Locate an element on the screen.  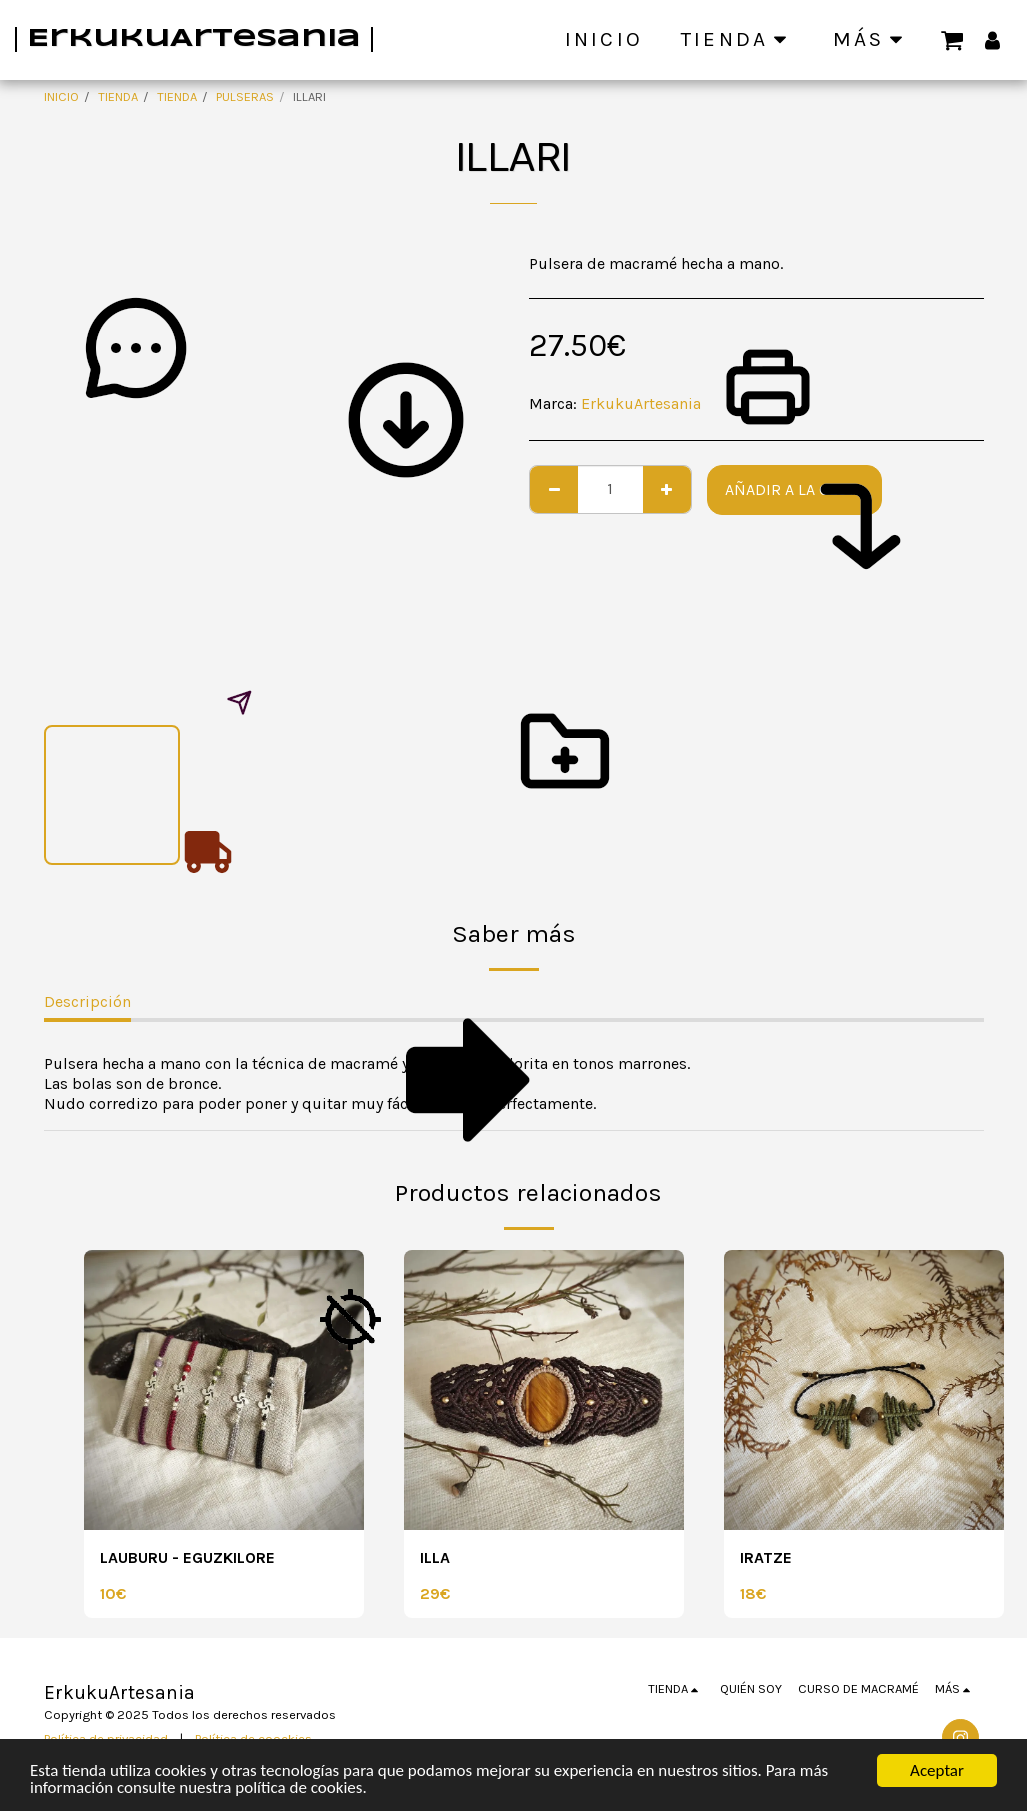
create a new folder is located at coordinates (565, 751).